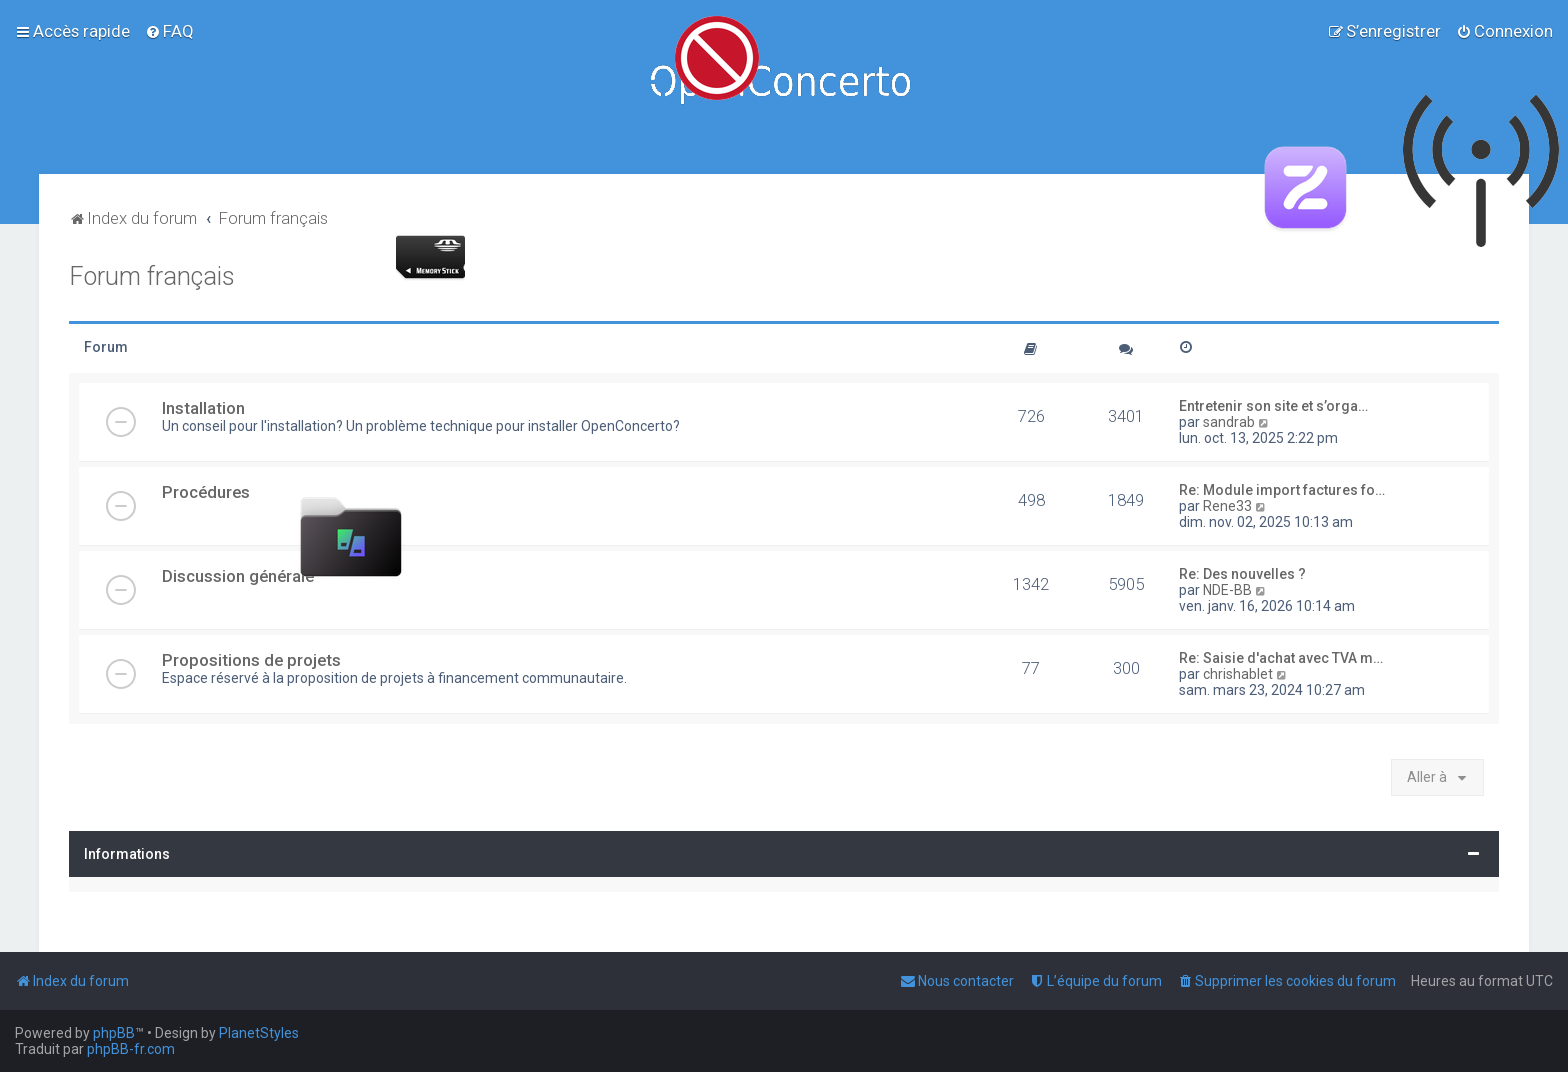 This screenshot has height=1072, width=1568. I want to click on indicates cellular network signal strength, so click(1481, 169).